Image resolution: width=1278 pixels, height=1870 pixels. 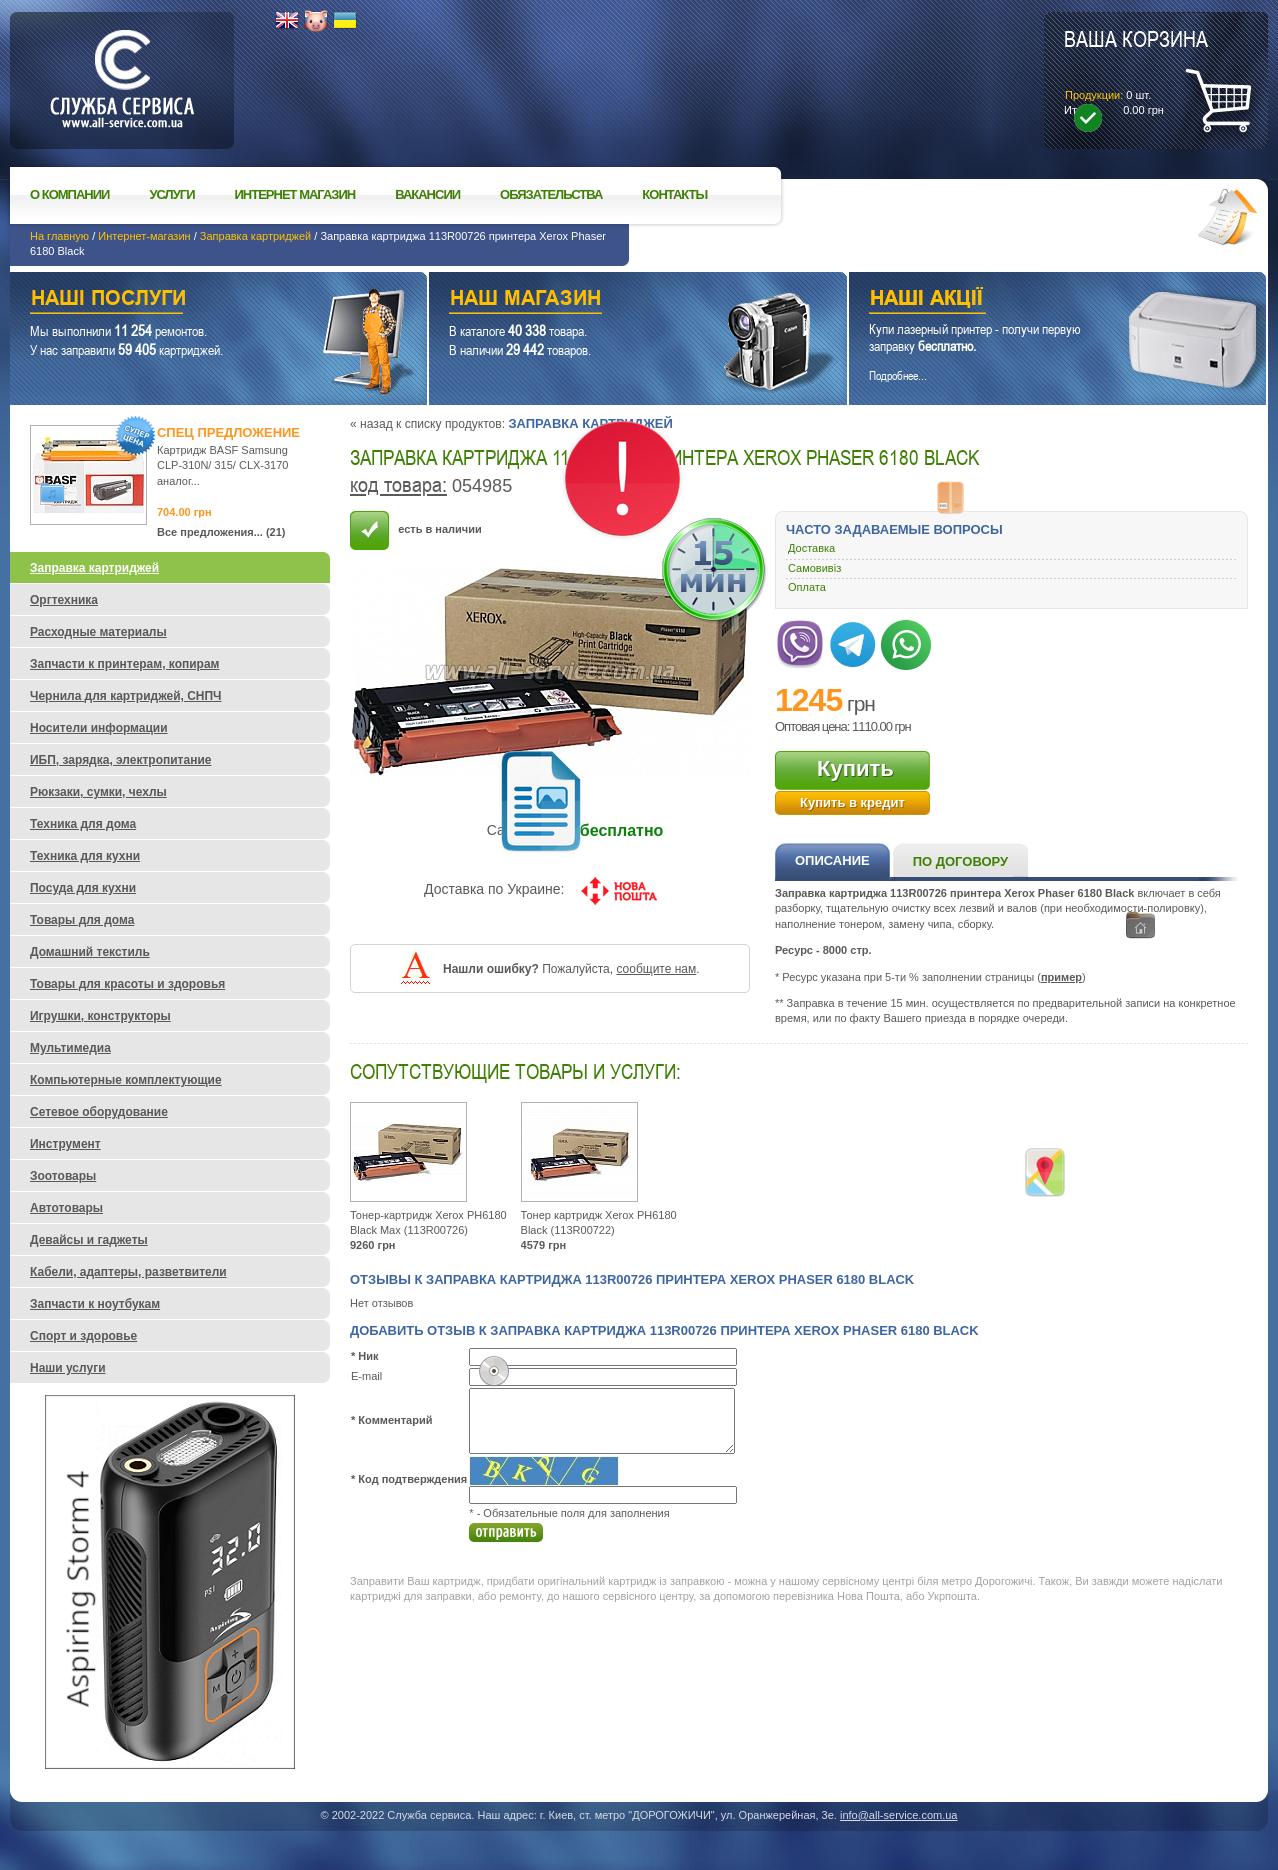 I want to click on libreoffice writer document template file, so click(x=541, y=801).